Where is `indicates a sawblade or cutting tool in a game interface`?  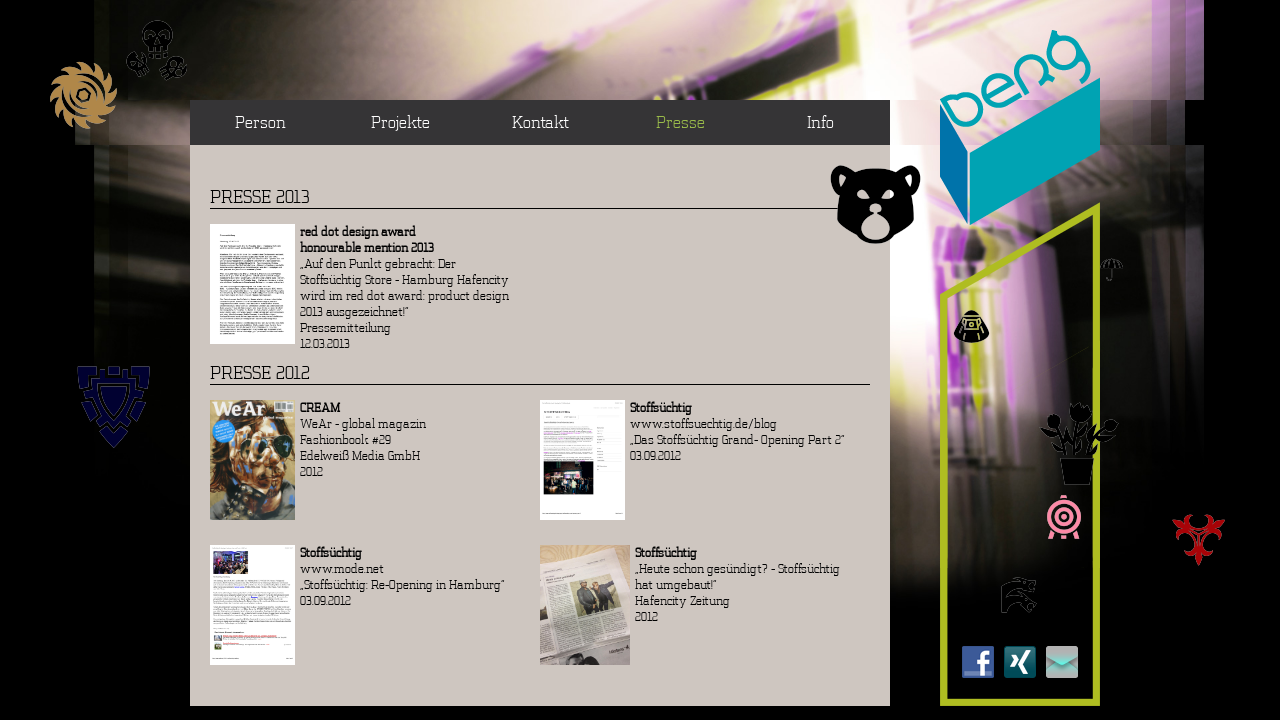 indicates a sawblade or cutting tool in a game interface is located at coordinates (83, 94).